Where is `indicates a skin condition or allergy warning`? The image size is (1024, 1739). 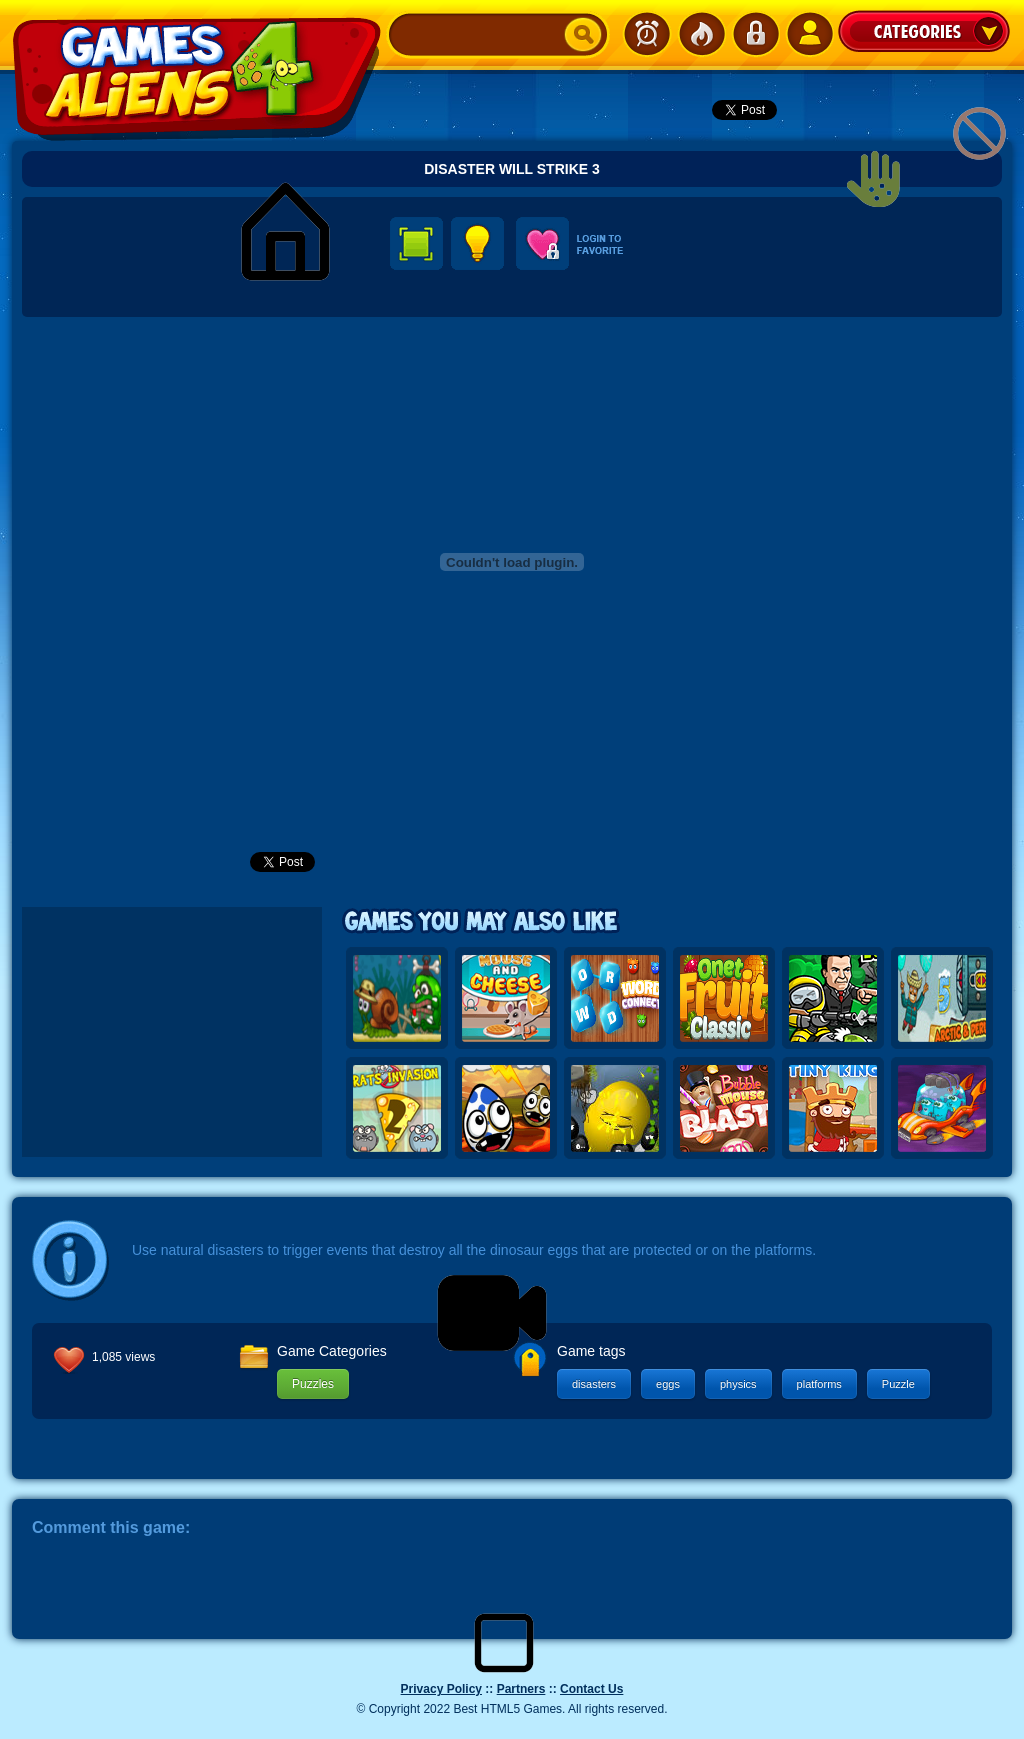 indicates a skin condition or allergy warning is located at coordinates (875, 179).